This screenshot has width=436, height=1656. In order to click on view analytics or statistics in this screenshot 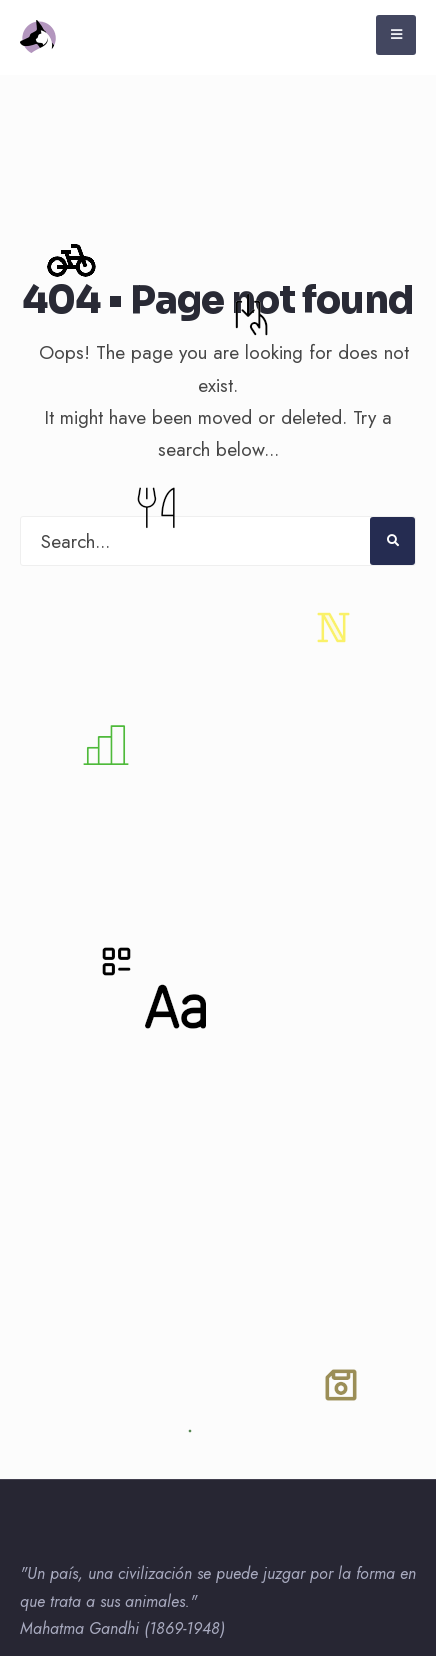, I will do `click(106, 746)`.